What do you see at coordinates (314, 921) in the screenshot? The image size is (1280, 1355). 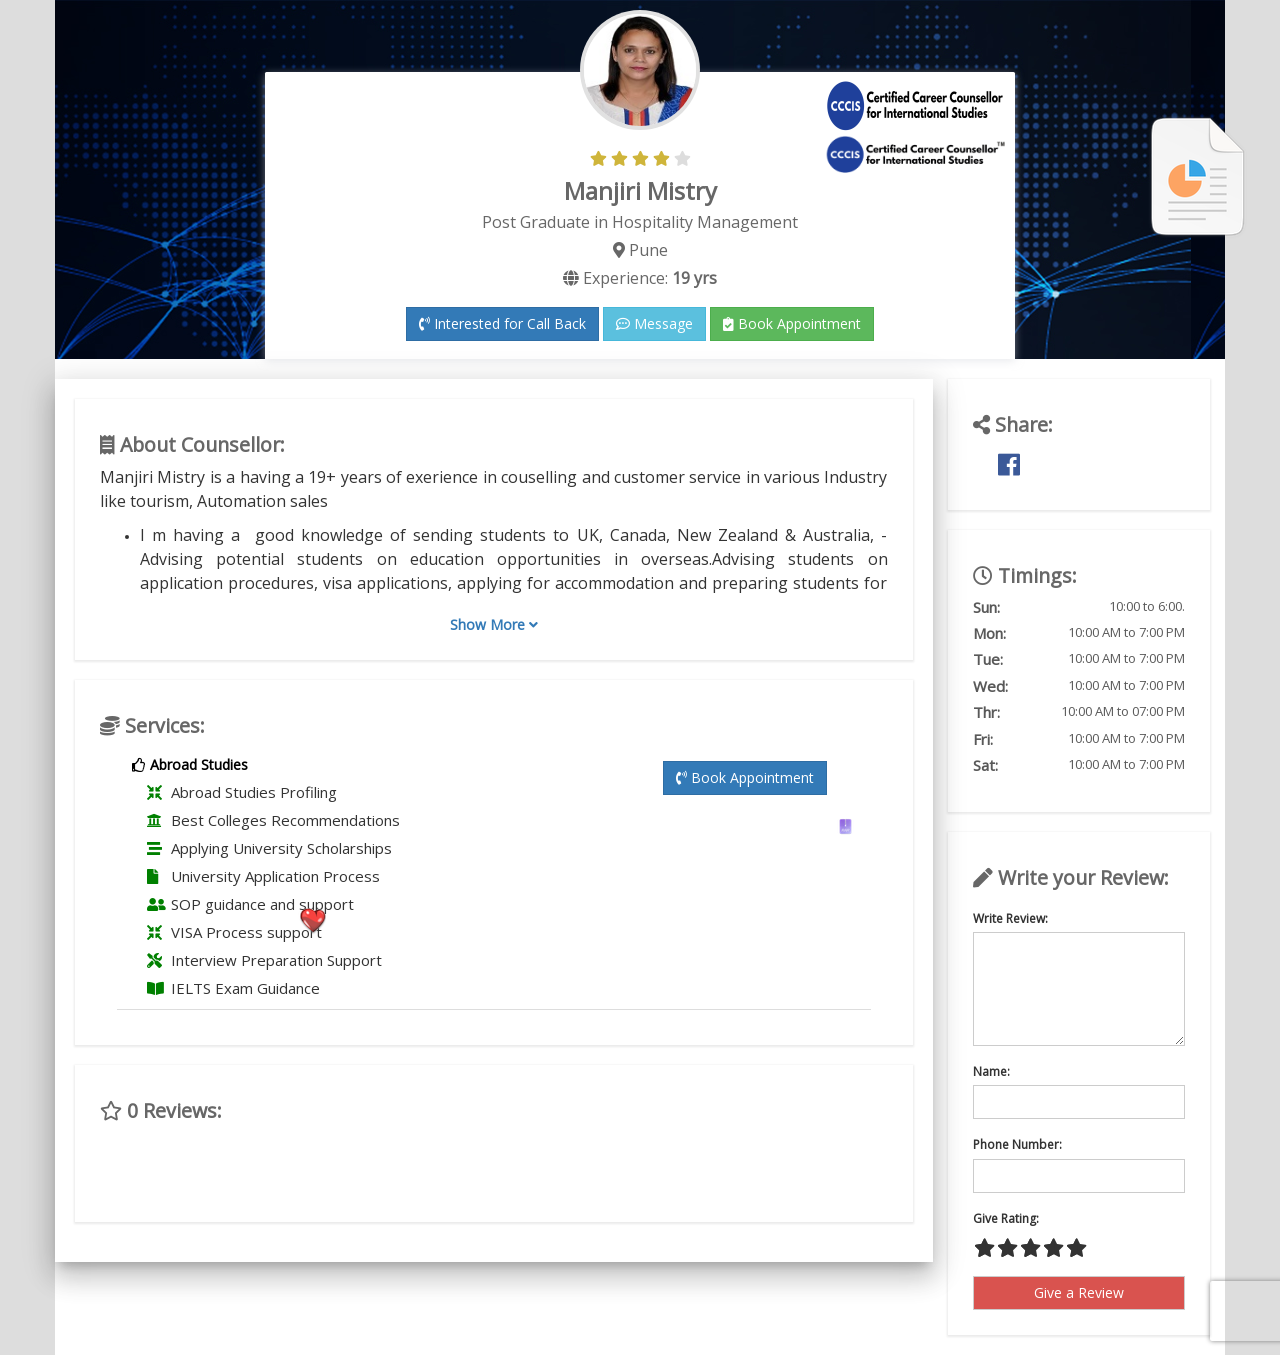 I see `access your favorite items` at bounding box center [314, 921].